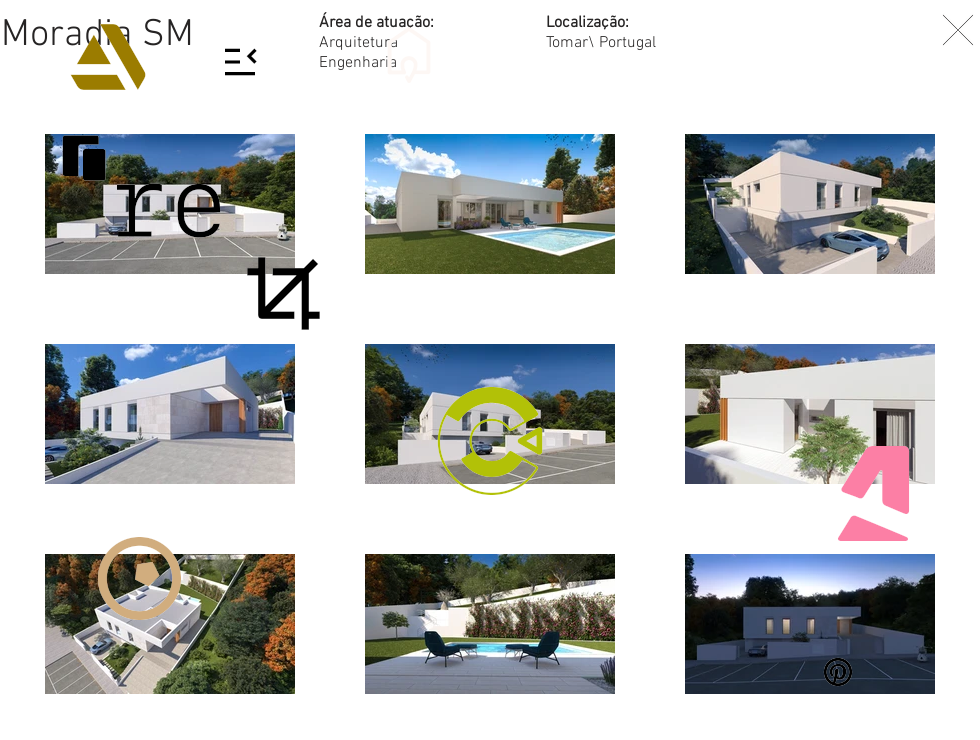 The width and height of the screenshot is (980, 740). Describe the element at coordinates (139, 578) in the screenshot. I see `open kuula 360° photo platform` at that location.